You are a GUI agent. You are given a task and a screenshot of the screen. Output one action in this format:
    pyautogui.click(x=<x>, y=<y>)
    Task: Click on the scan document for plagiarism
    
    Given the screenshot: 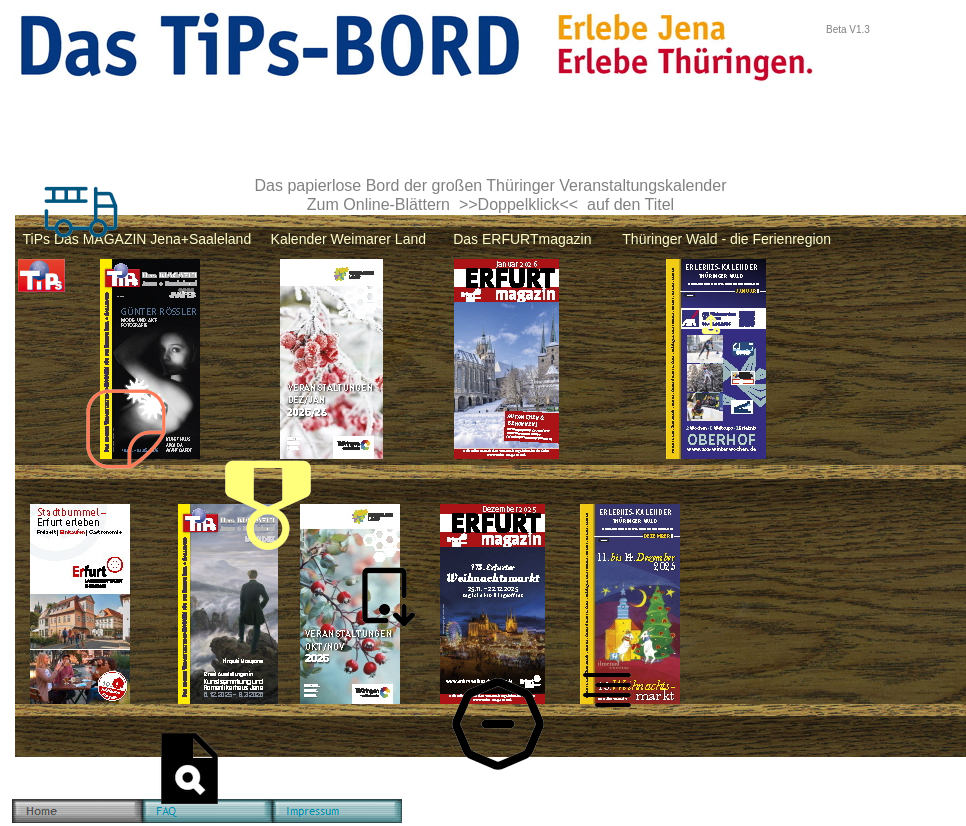 What is the action you would take?
    pyautogui.click(x=189, y=768)
    